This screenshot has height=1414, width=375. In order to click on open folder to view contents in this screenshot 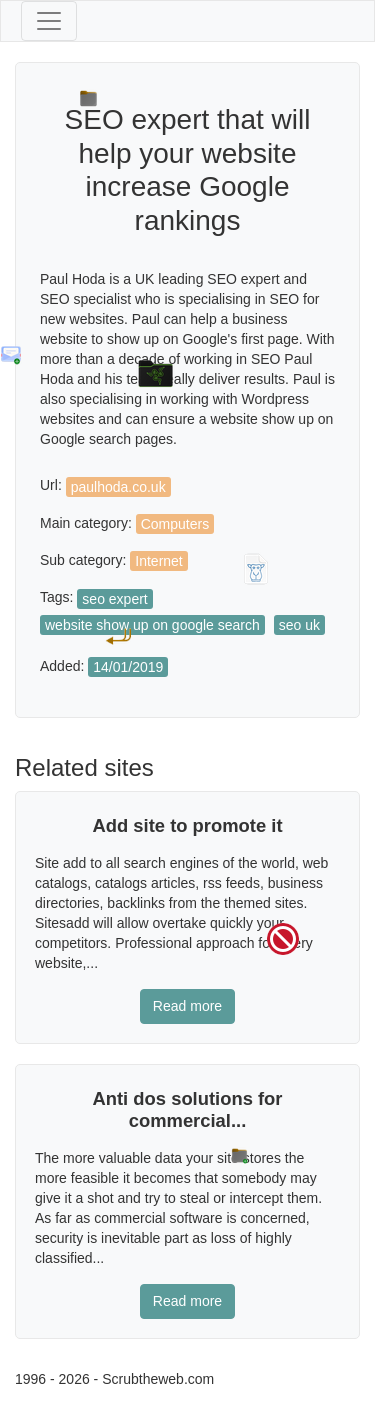, I will do `click(88, 98)`.